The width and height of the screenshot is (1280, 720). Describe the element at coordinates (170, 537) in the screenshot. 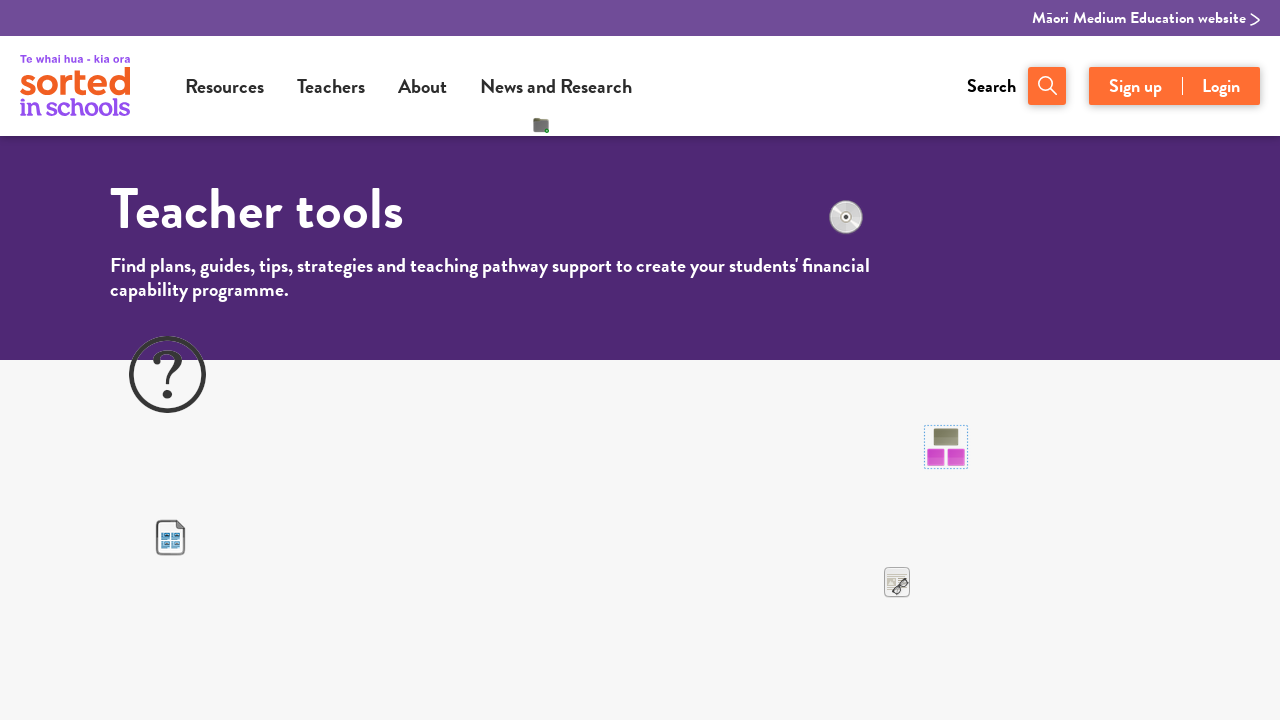

I see `open an opendocument master document file` at that location.